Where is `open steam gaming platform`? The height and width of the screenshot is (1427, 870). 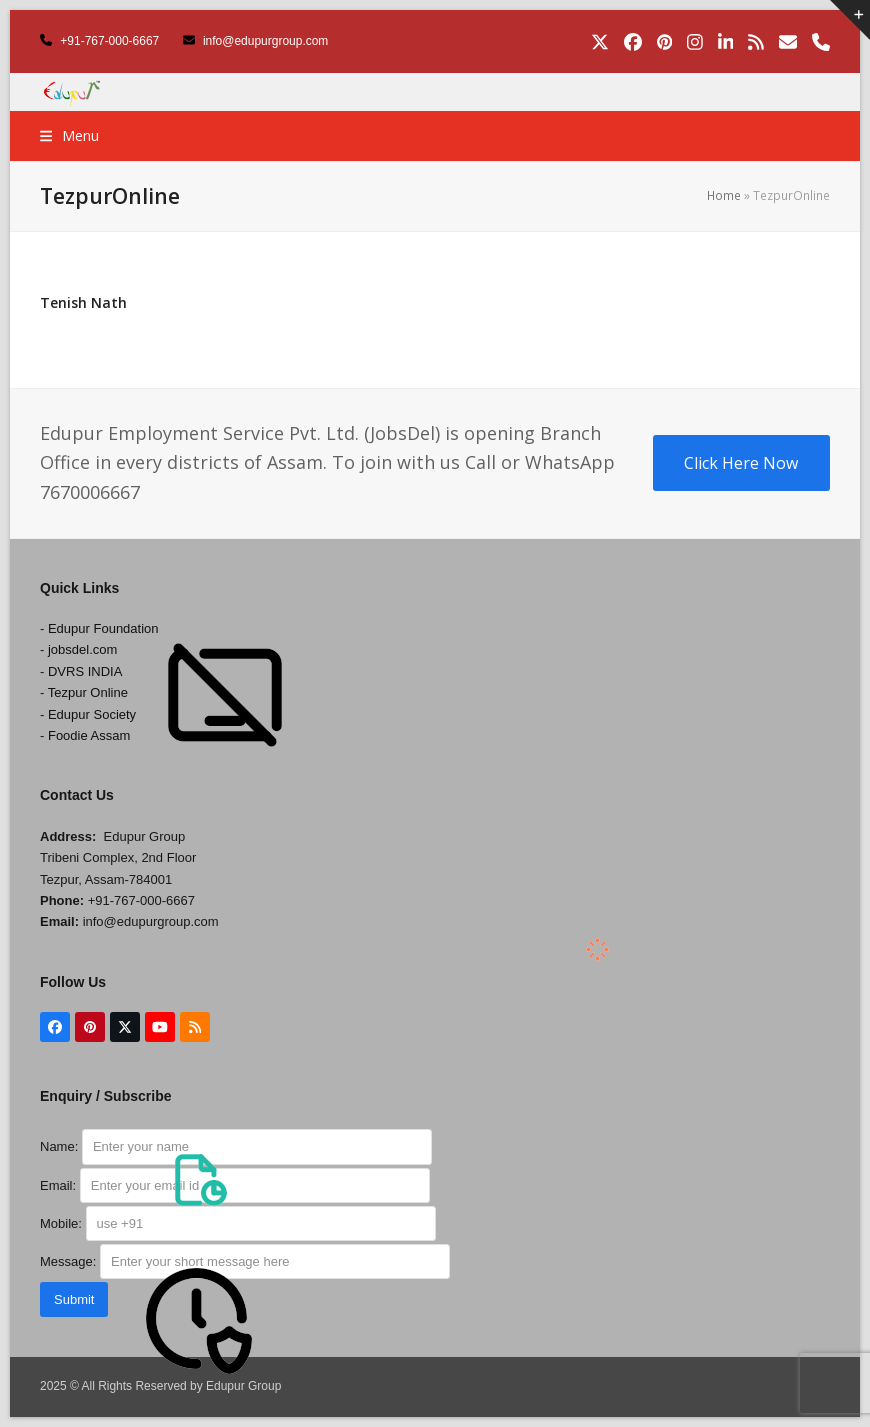 open steam gaming platform is located at coordinates (597, 949).